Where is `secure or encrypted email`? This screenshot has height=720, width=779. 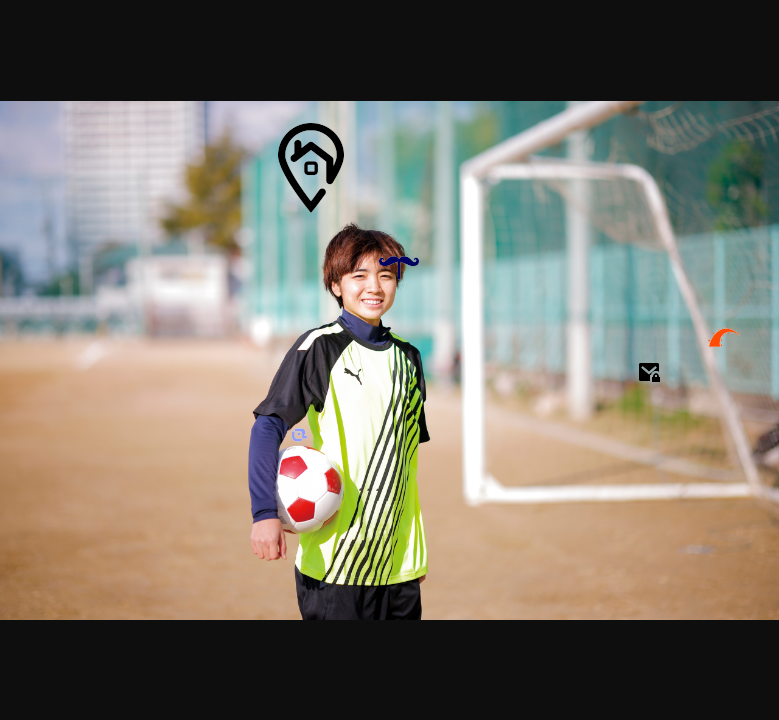
secure or encrypted email is located at coordinates (649, 372).